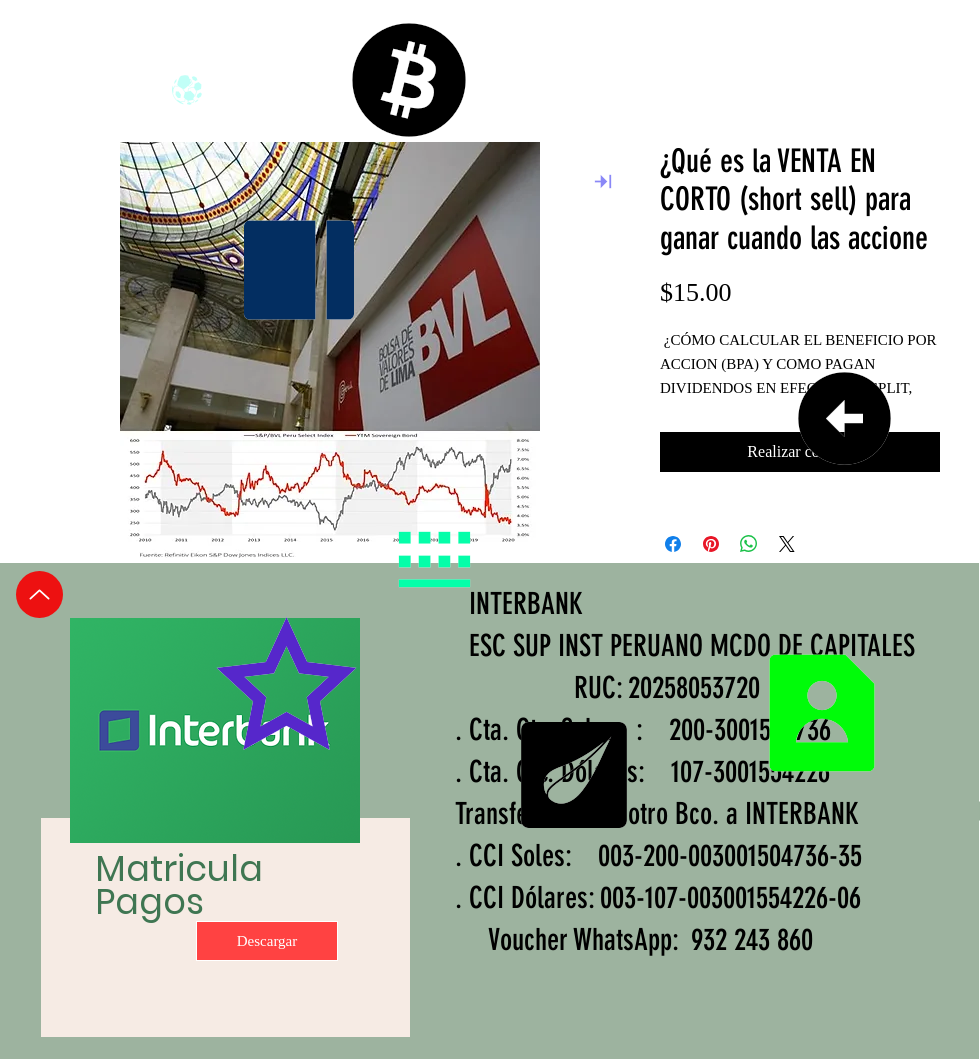 The width and height of the screenshot is (980, 1059). Describe the element at coordinates (187, 90) in the screenshot. I see `view Indian Super League football content` at that location.